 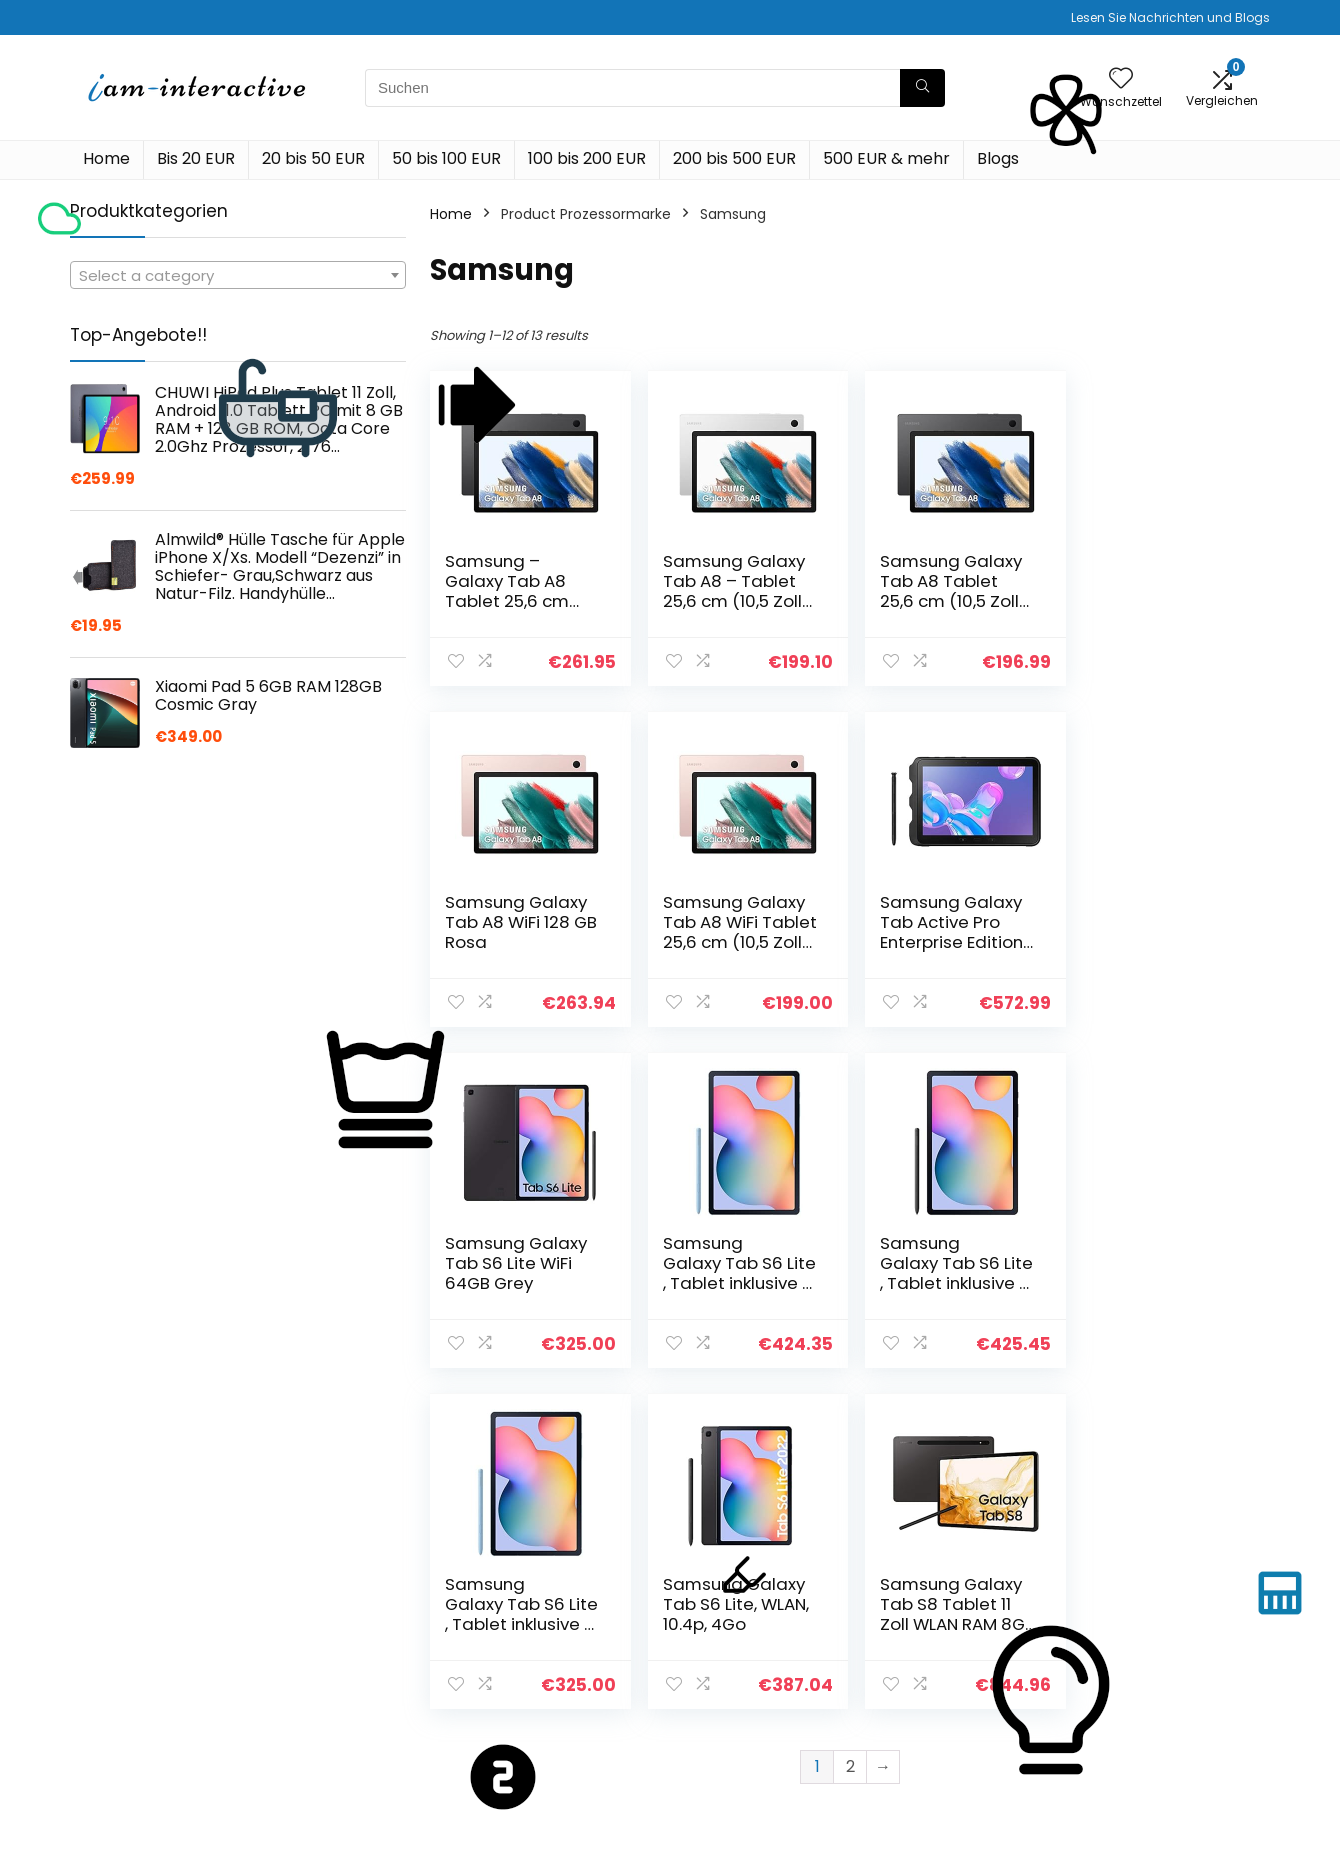 What do you see at coordinates (385, 1089) in the screenshot?
I see `gentle wash cycle setting` at bounding box center [385, 1089].